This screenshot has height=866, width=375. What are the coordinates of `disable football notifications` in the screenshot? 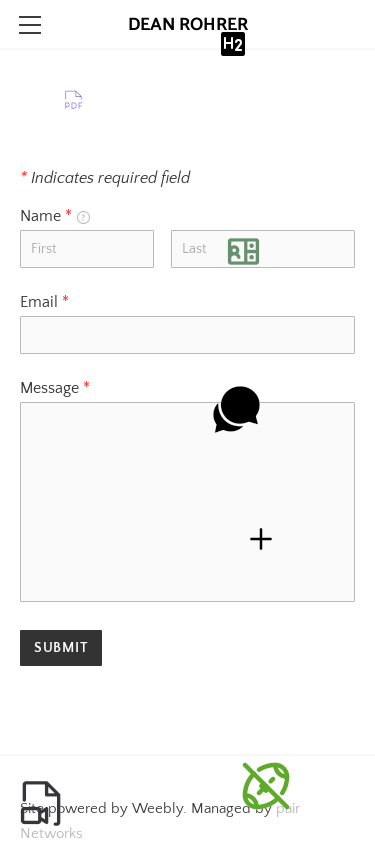 It's located at (266, 786).